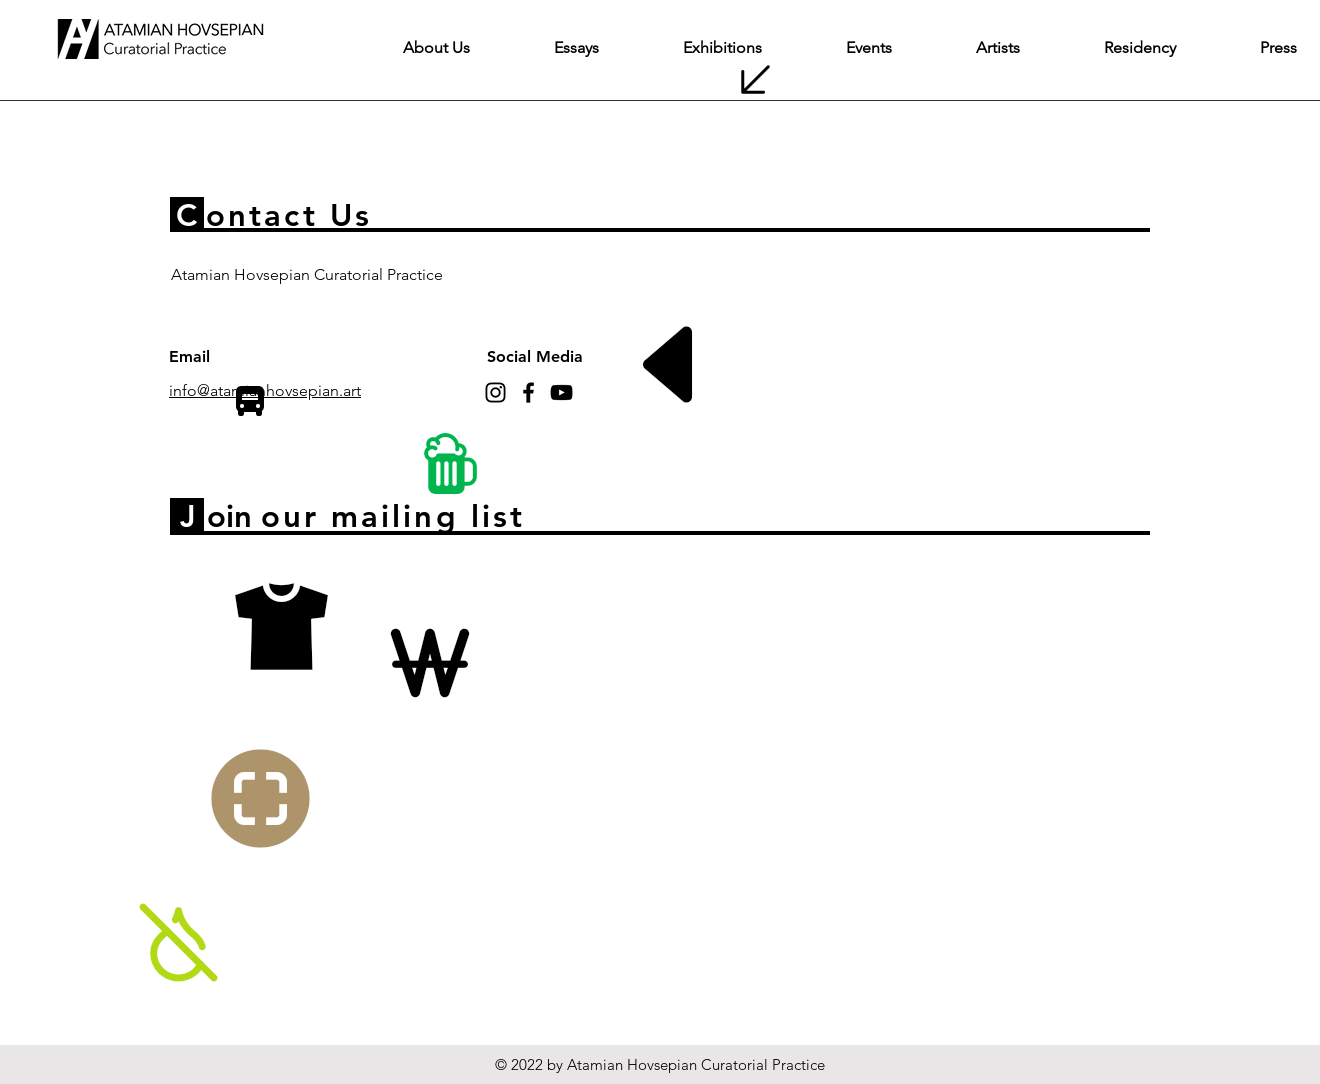  I want to click on go back to the previous screen, so click(667, 364).